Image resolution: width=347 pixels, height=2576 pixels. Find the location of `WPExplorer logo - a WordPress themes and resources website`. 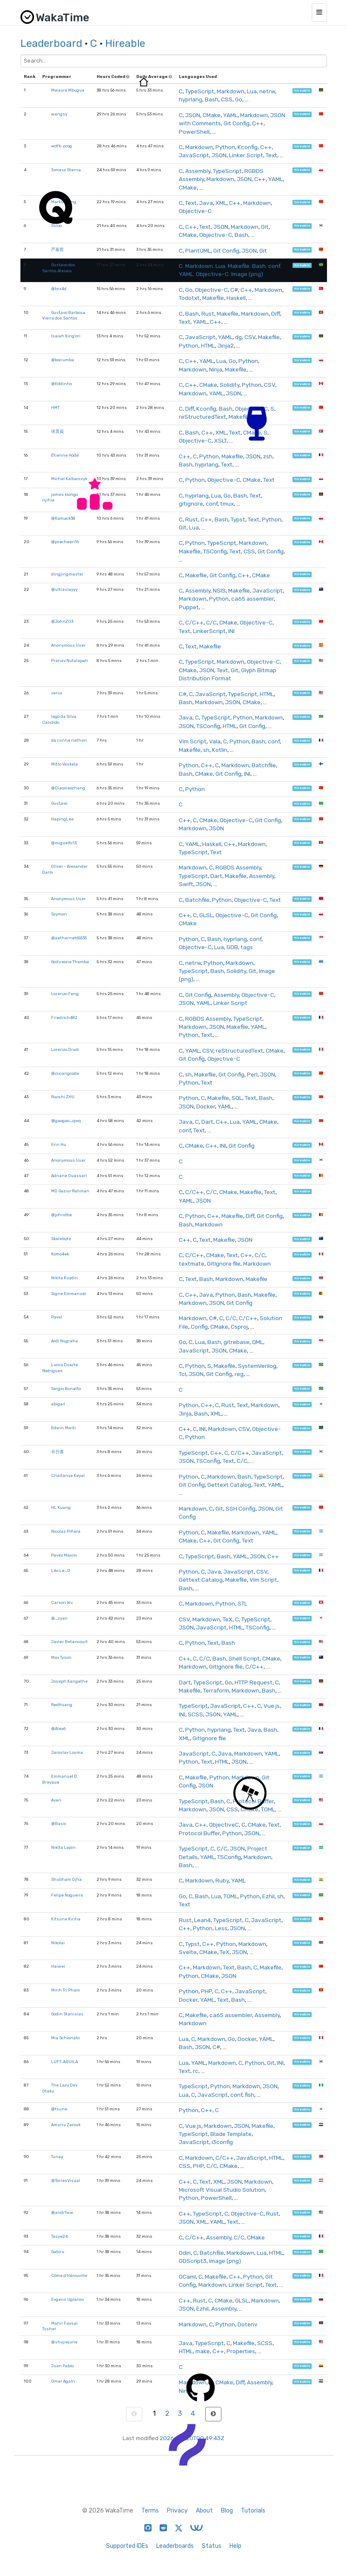

WPExplorer logo - a WordPress themes and resources website is located at coordinates (250, 1793).